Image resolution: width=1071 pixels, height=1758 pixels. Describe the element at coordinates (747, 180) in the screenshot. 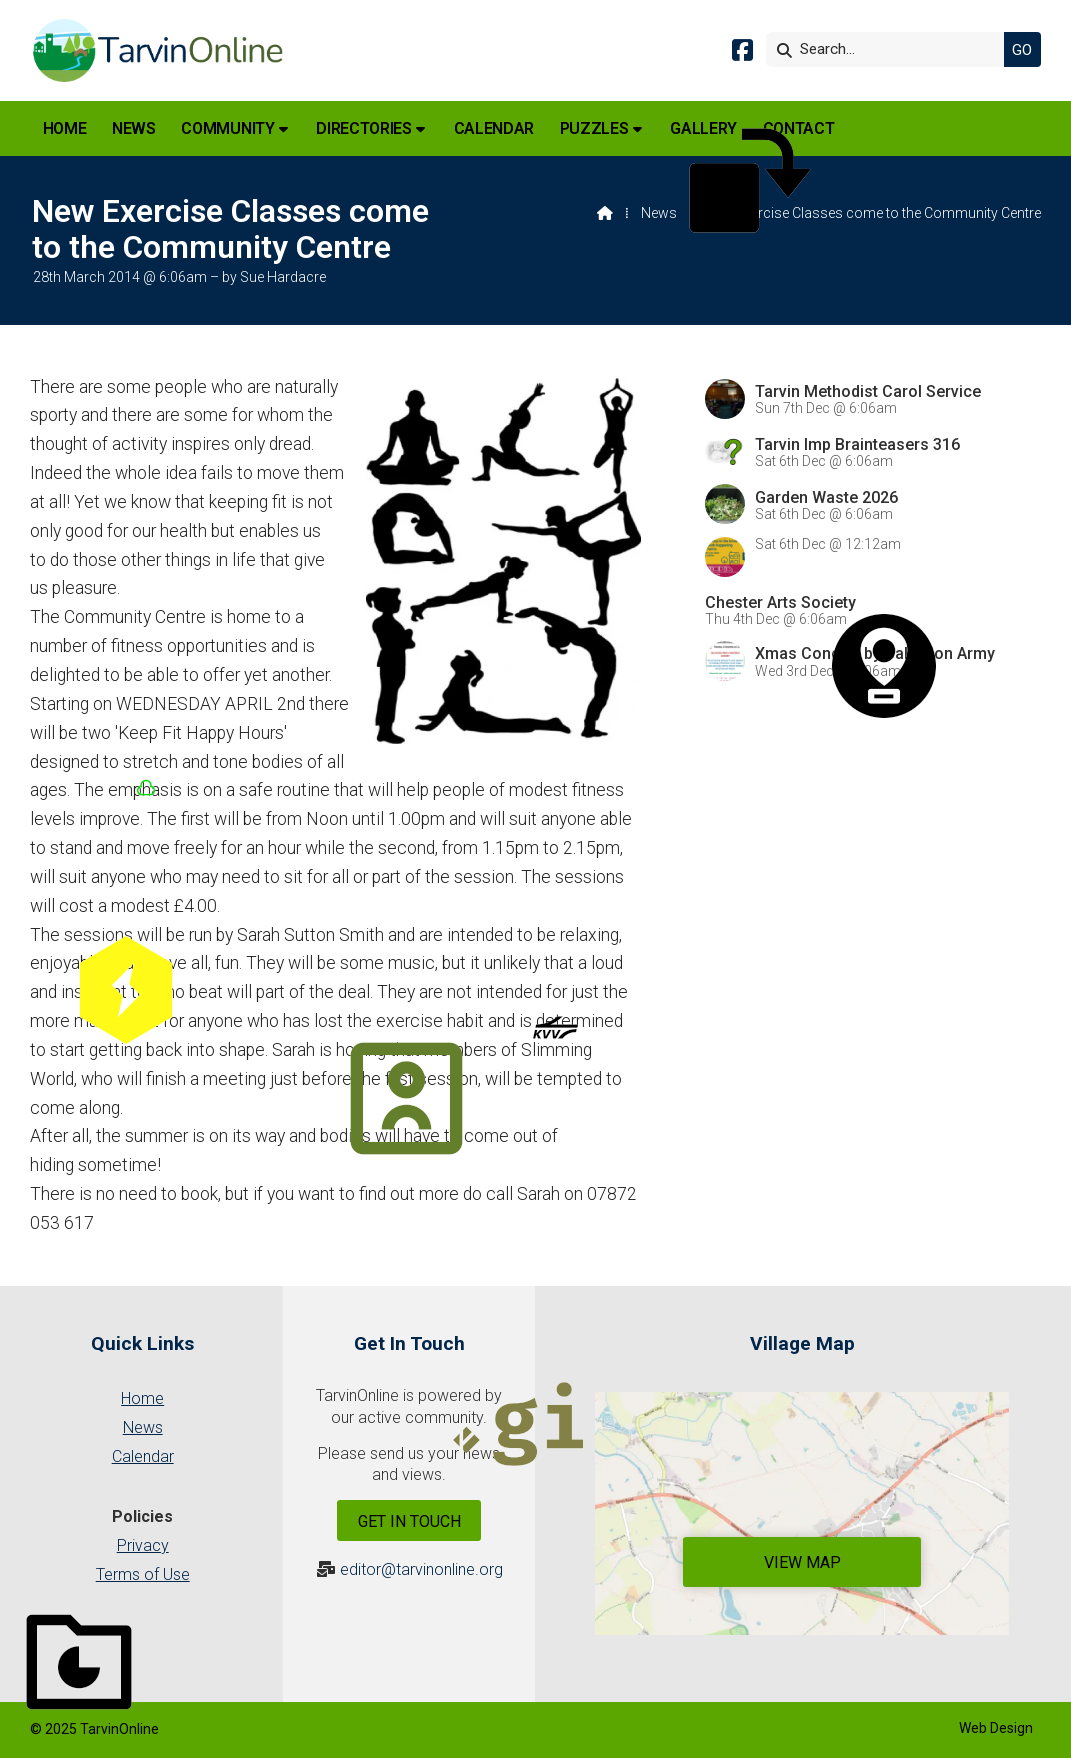

I see `rotate element clockwise` at that location.